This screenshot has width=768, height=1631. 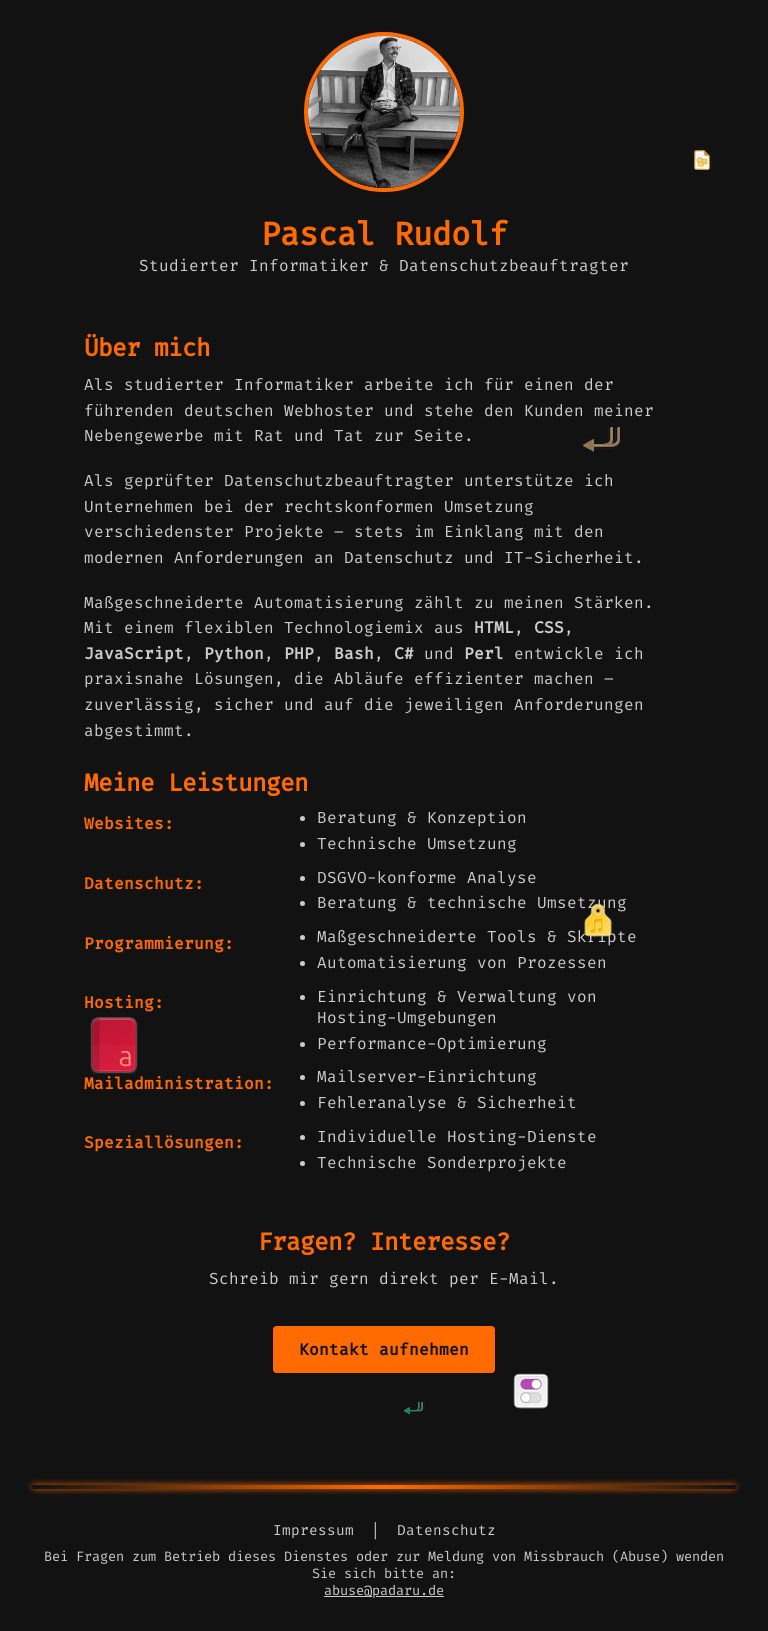 I want to click on reply to all recipients in an email thread, so click(x=601, y=437).